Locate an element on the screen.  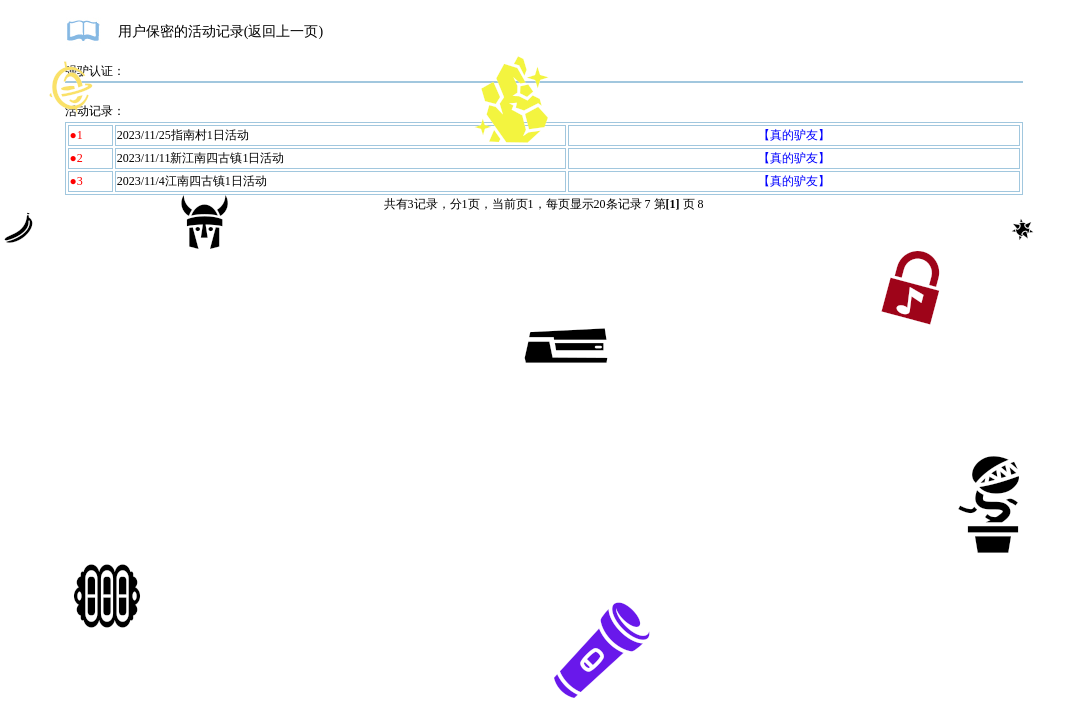
select mace weapon in game inventory is located at coordinates (1022, 229).